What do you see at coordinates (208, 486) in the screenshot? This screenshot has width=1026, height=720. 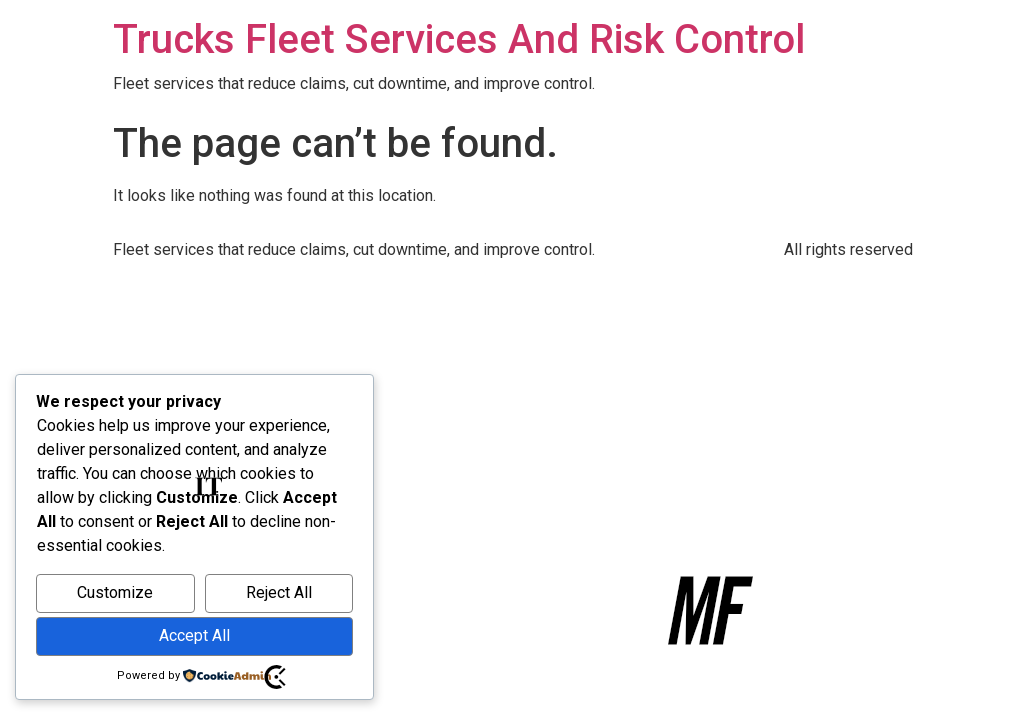 I see `visit The Irish Times website` at bounding box center [208, 486].